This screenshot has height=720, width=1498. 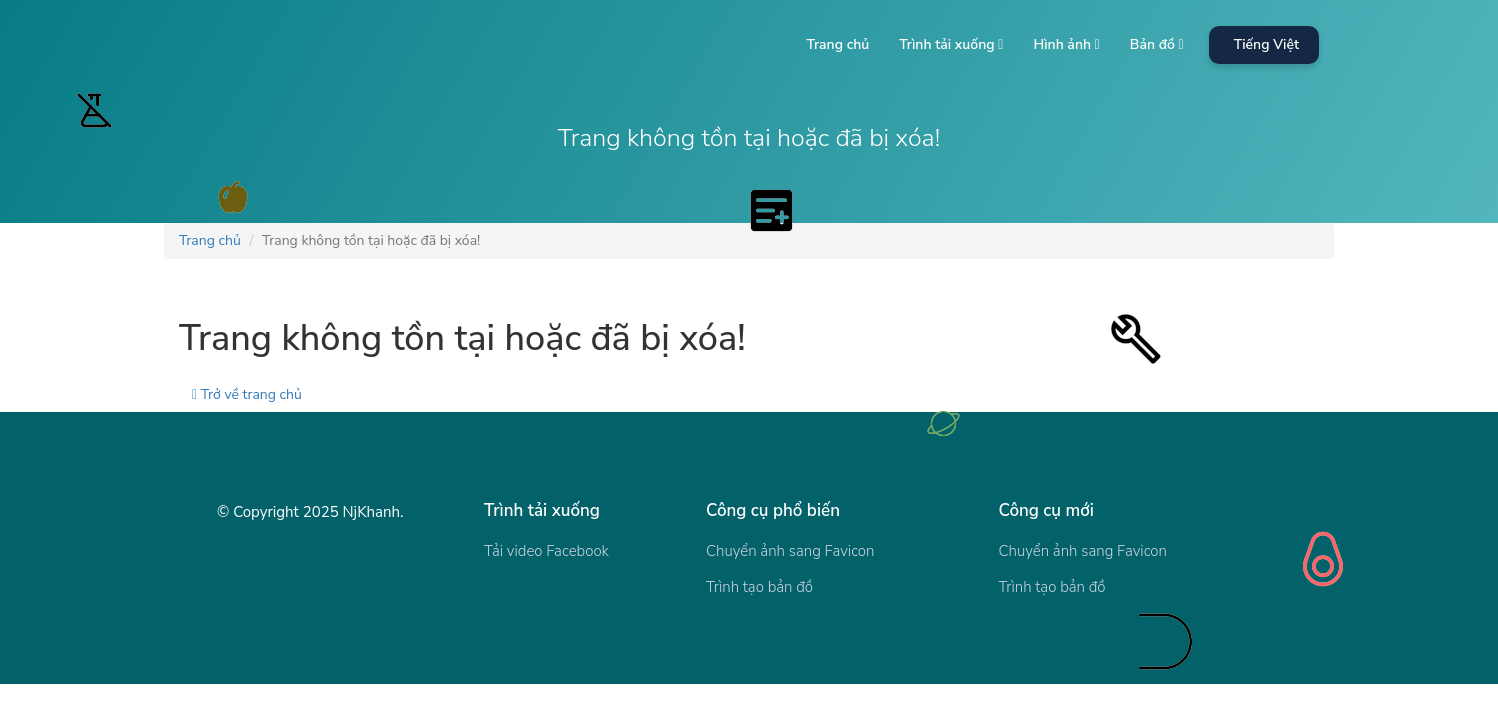 I want to click on access health or nutrition tracking features, so click(x=233, y=197).